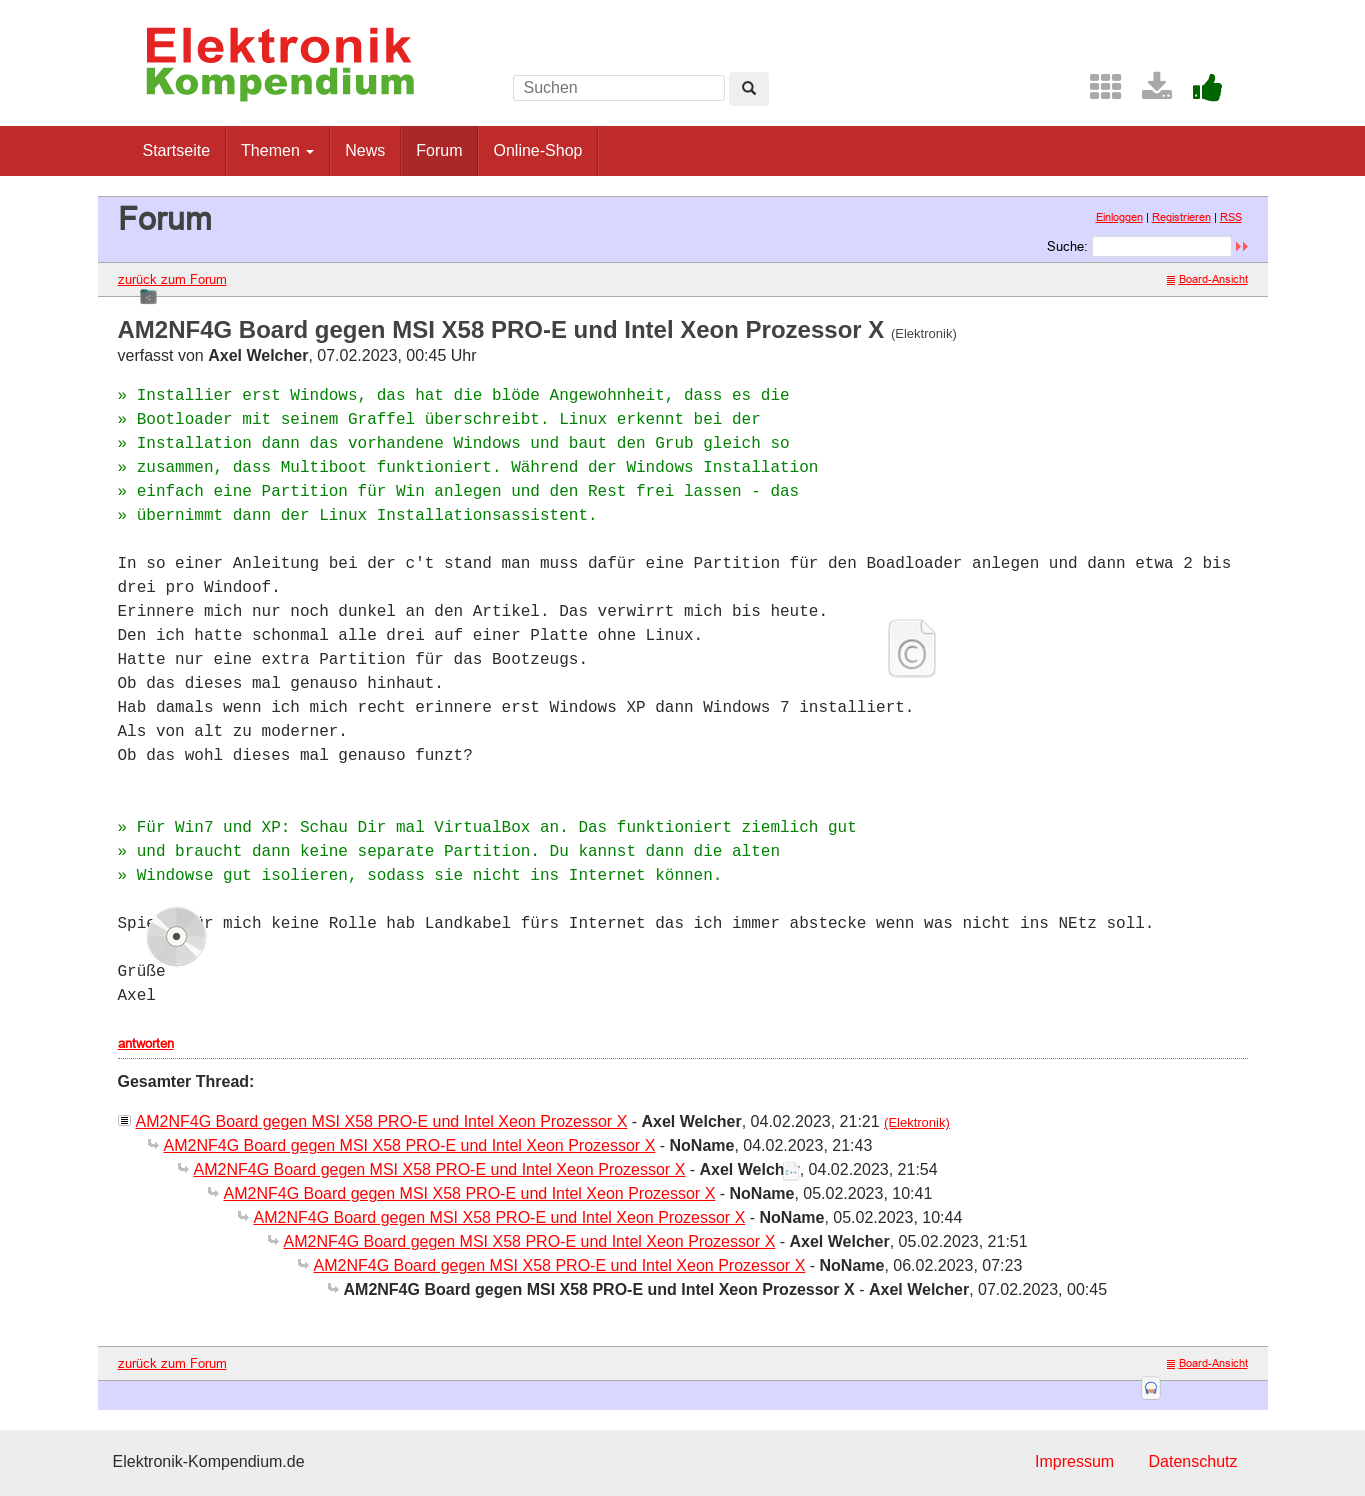 The height and width of the screenshot is (1496, 1365). What do you see at coordinates (791, 1171) in the screenshot?
I see `indicates a C++ source code file` at bounding box center [791, 1171].